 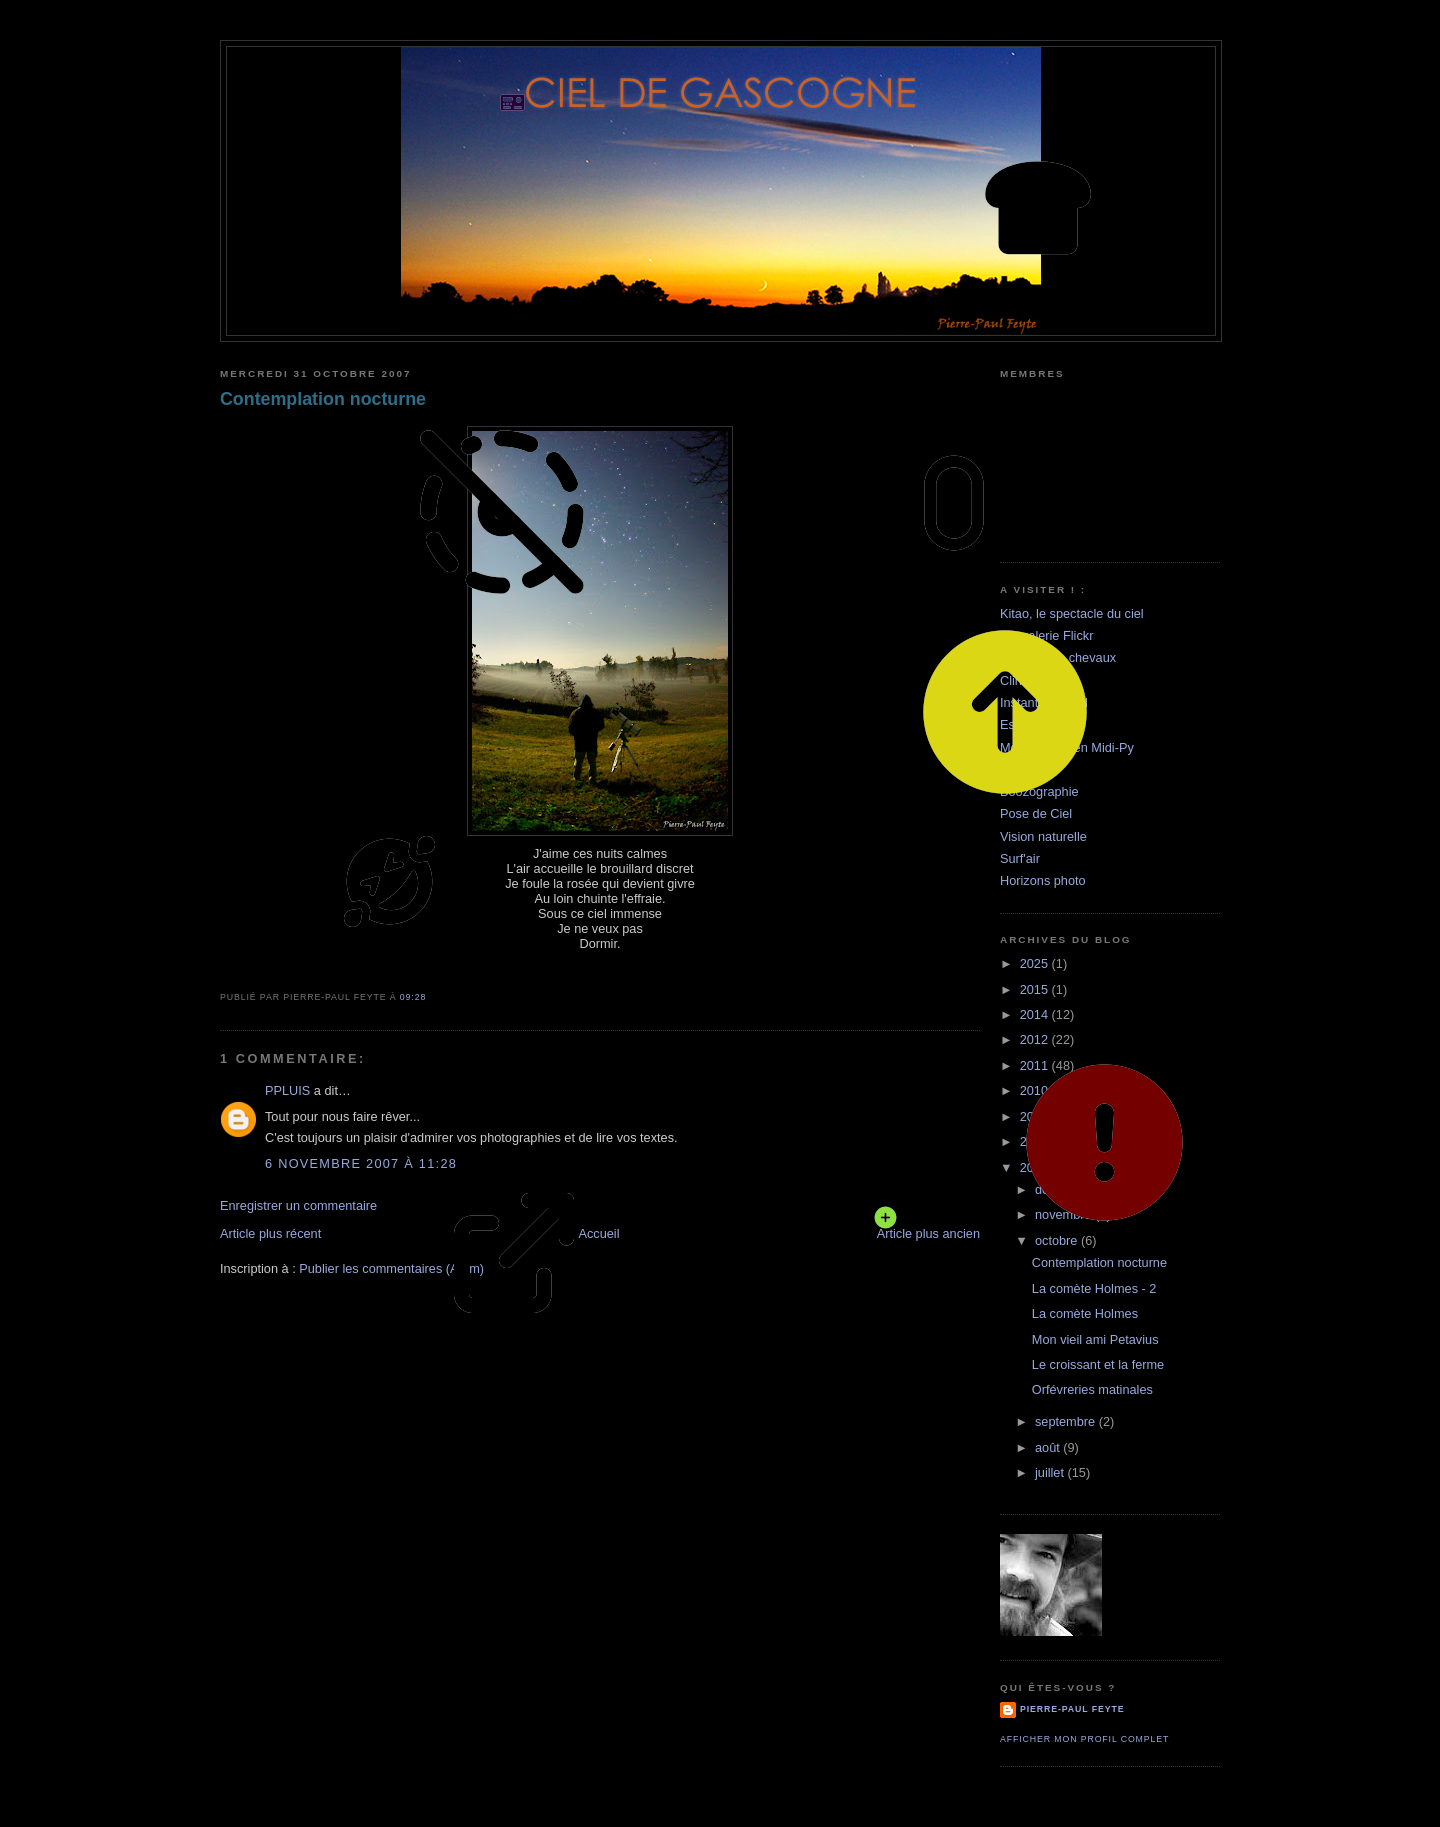 What do you see at coordinates (512, 102) in the screenshot?
I see `view digital tachograph or driving recorder data` at bounding box center [512, 102].